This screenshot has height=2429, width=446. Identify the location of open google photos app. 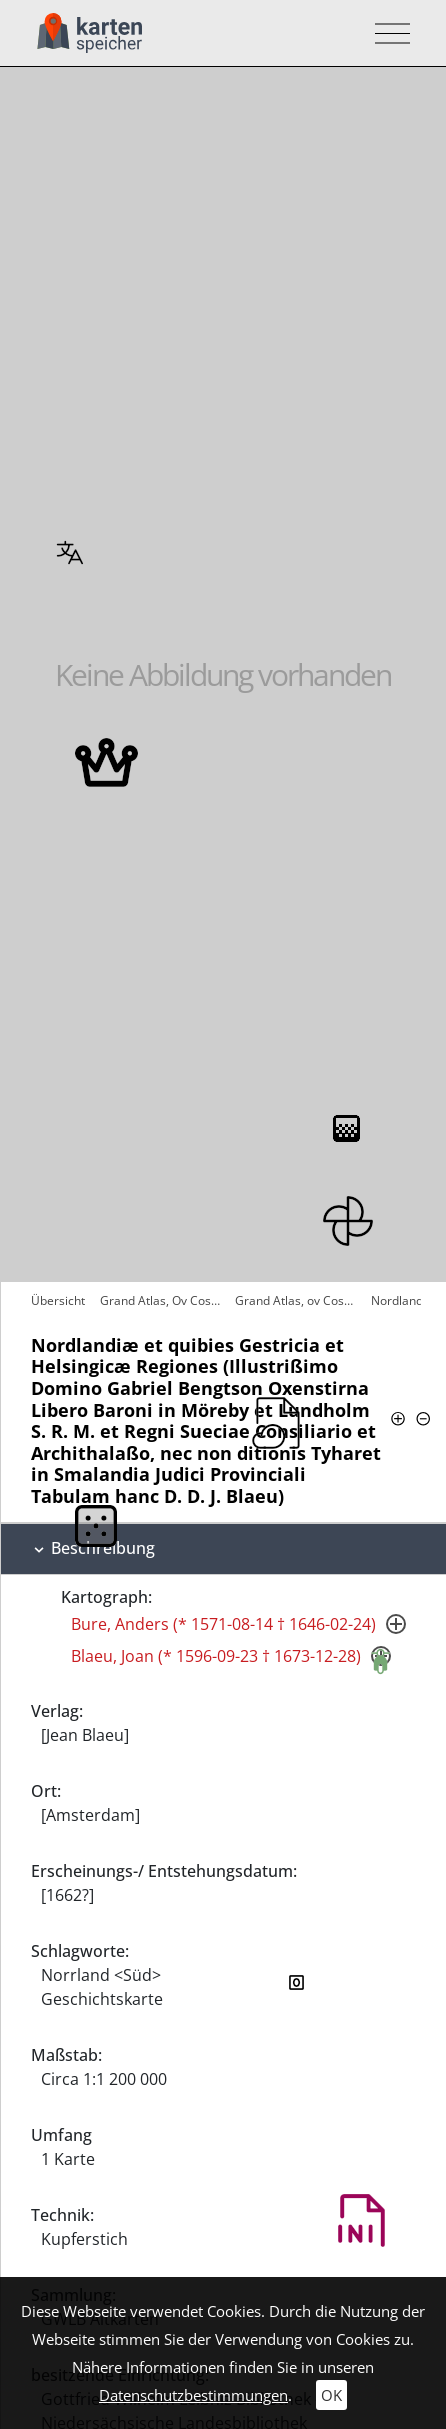
(348, 1221).